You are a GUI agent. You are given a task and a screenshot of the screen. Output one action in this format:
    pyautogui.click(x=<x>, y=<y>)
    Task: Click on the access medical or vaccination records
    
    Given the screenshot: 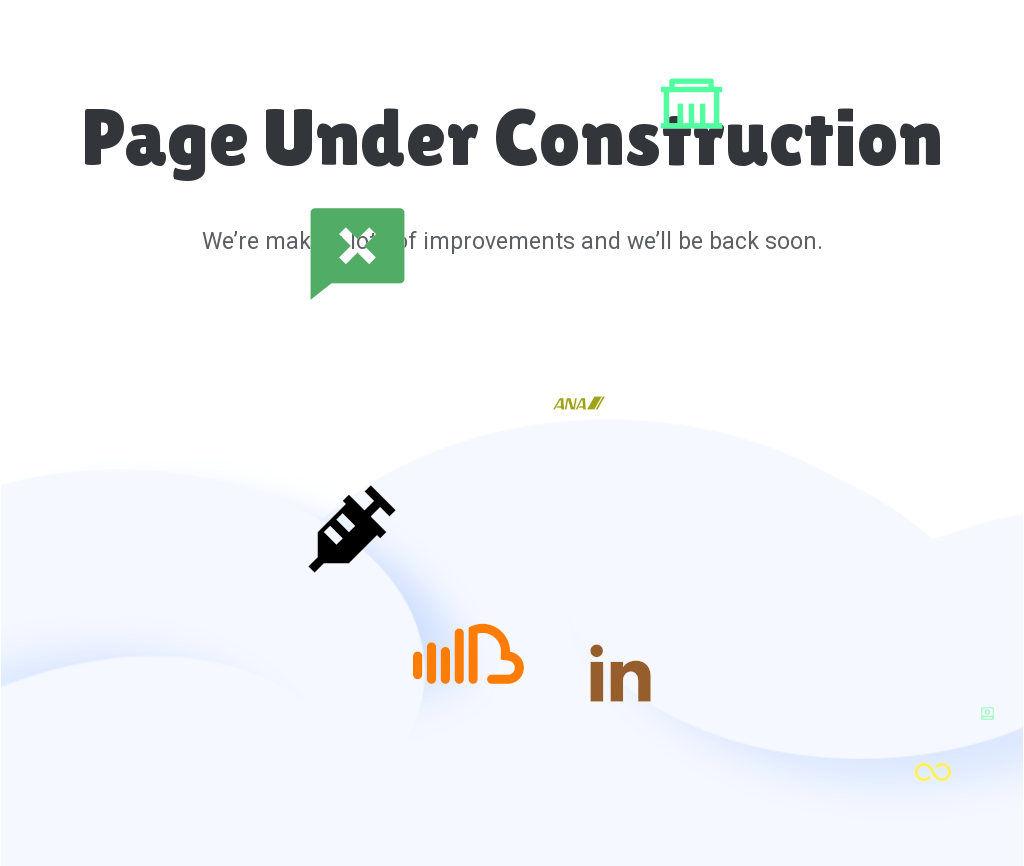 What is the action you would take?
    pyautogui.click(x=353, y=528)
    